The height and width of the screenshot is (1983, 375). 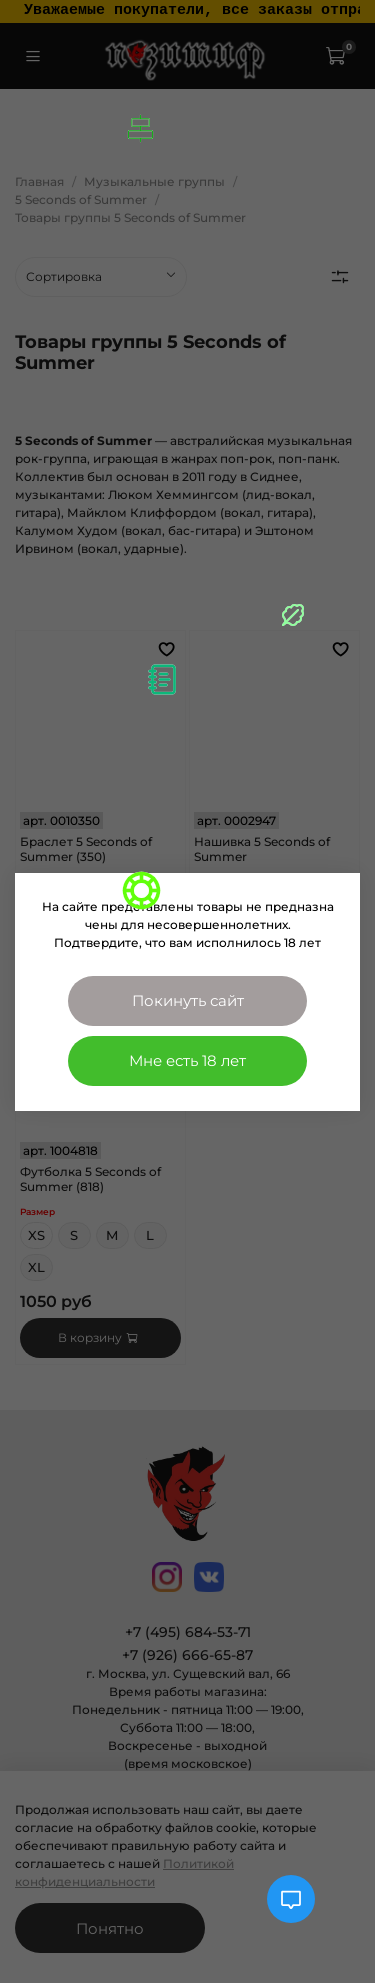 What do you see at coordinates (140, 128) in the screenshot?
I see `align objects to horizontal center` at bounding box center [140, 128].